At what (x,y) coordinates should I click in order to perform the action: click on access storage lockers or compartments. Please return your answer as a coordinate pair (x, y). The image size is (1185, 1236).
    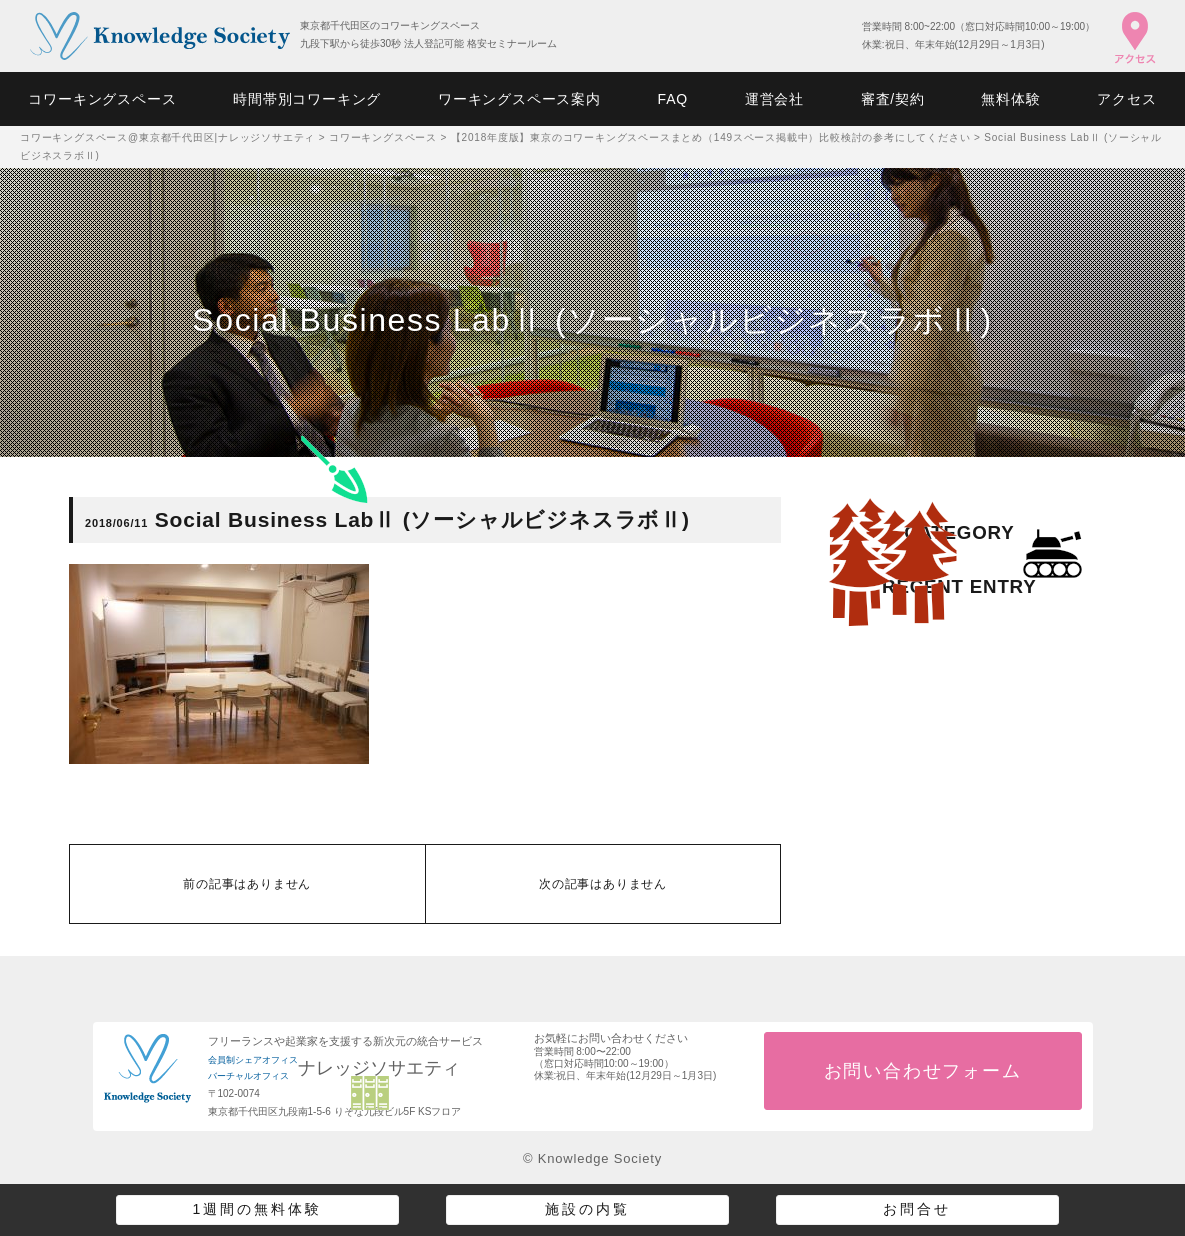
    Looking at the image, I should click on (370, 1091).